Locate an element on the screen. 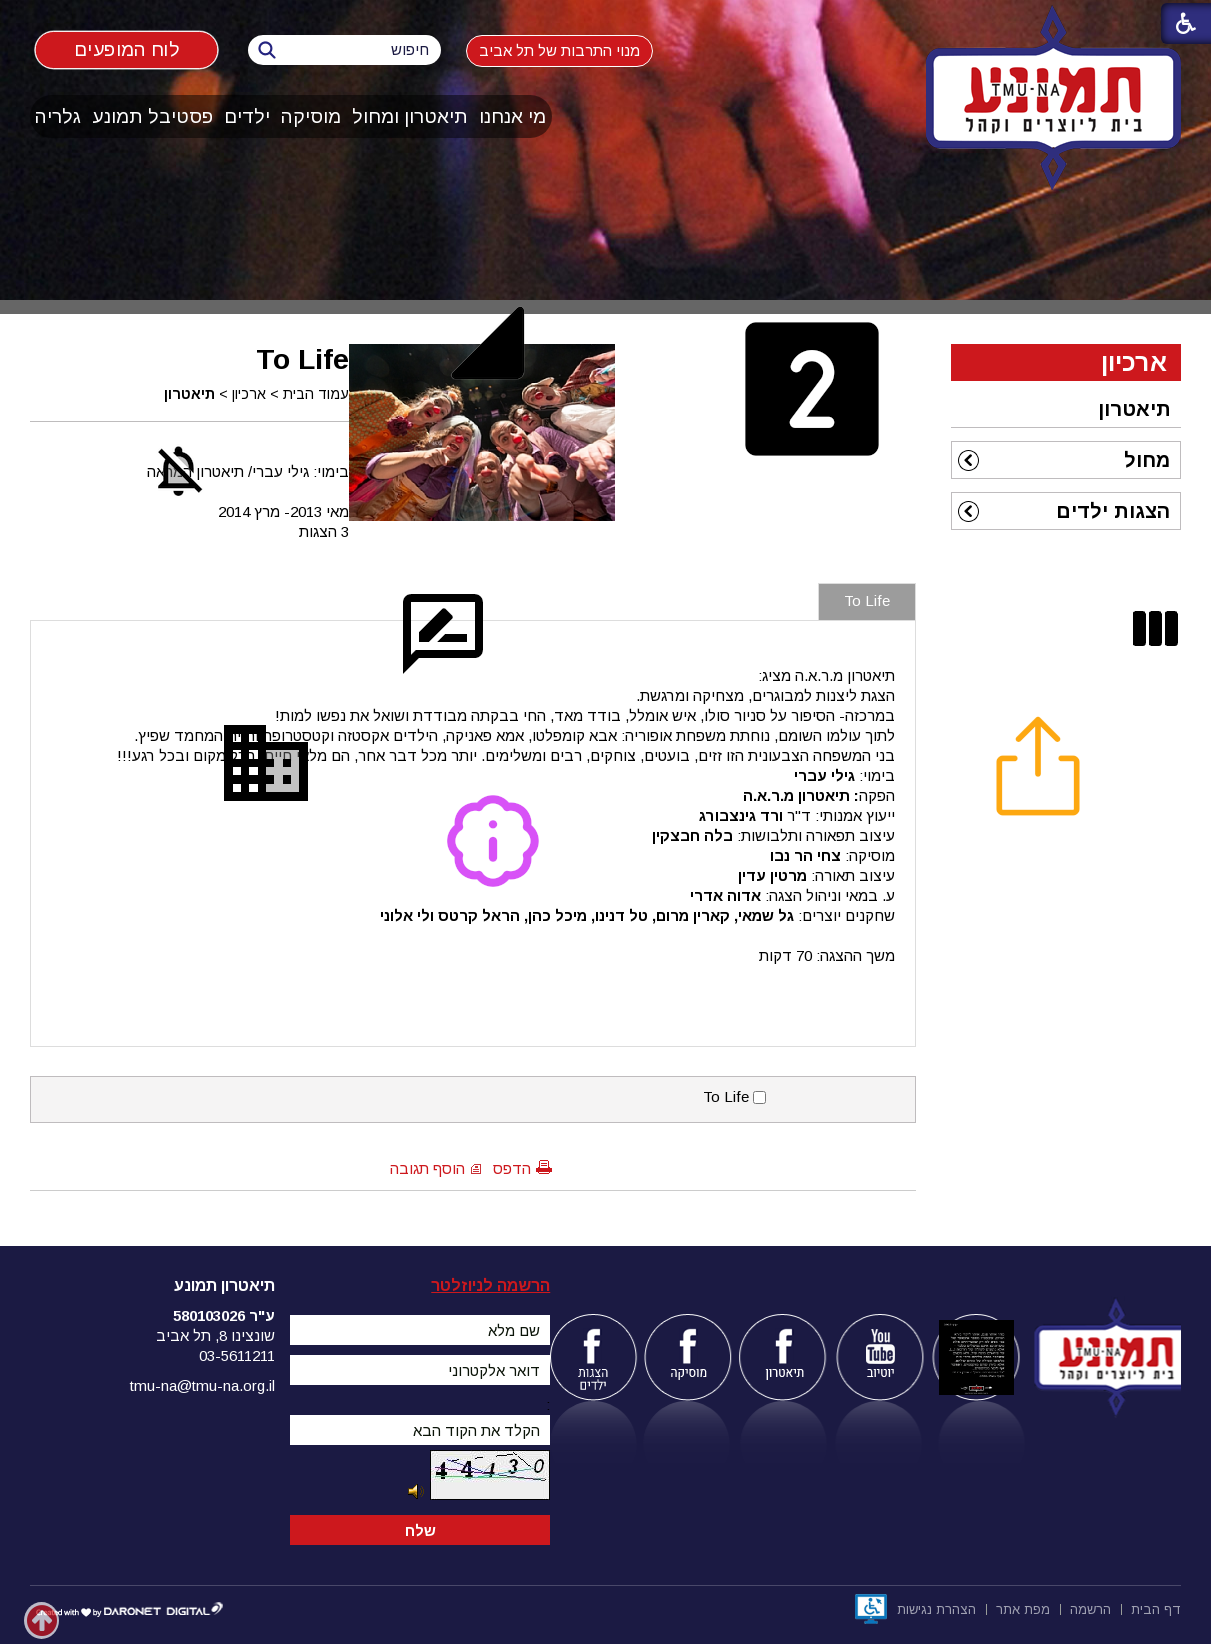  view company or organization profile is located at coordinates (266, 763).